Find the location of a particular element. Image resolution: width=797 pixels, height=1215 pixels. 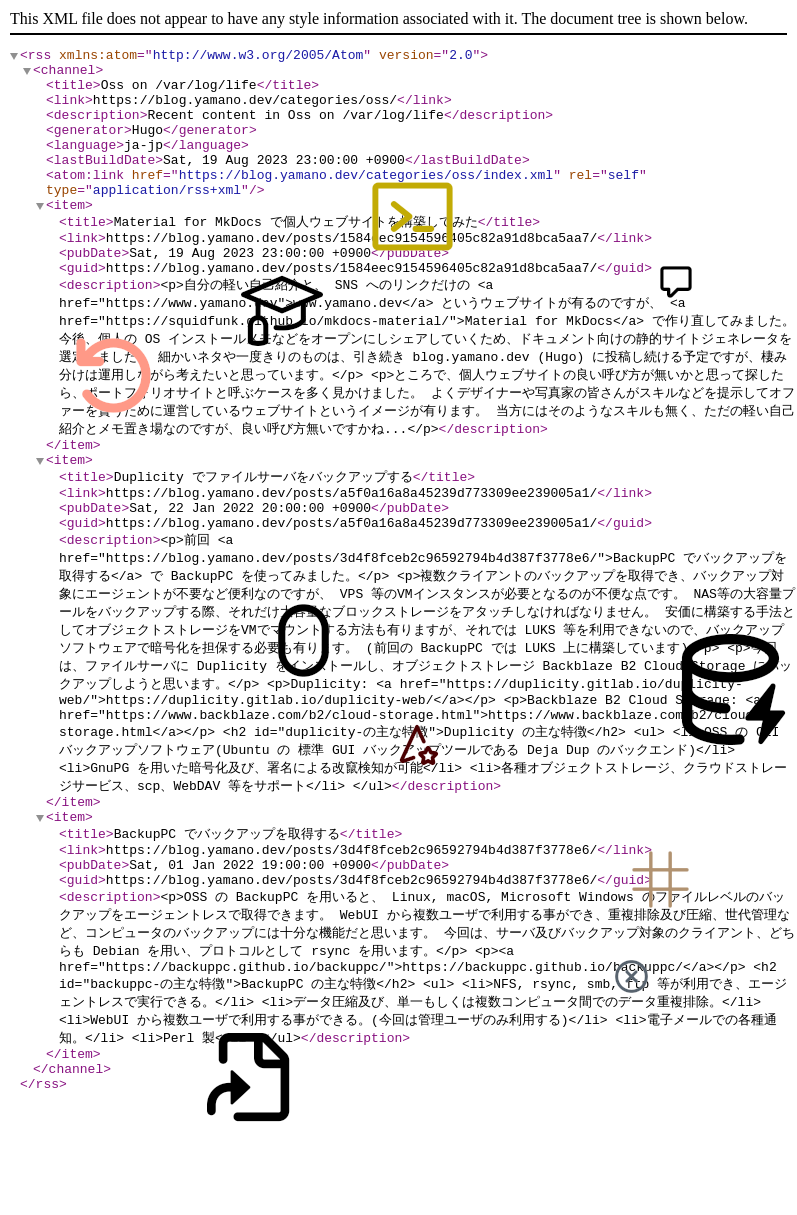

open terminal or command line interface is located at coordinates (412, 216).